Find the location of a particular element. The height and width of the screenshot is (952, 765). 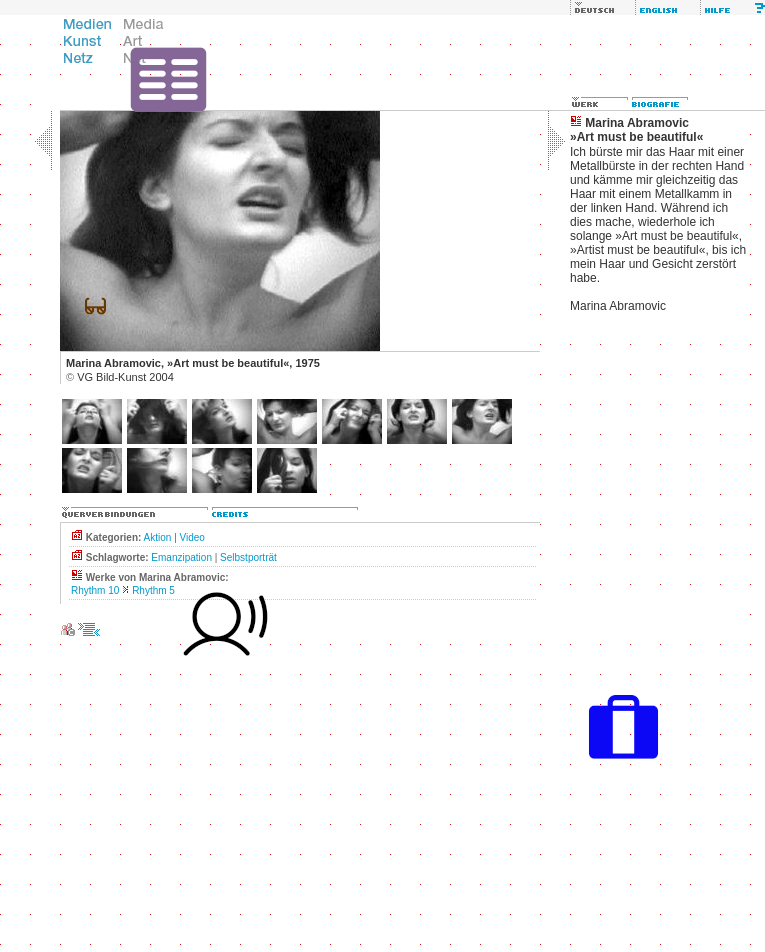

user audio or voice settings is located at coordinates (224, 624).